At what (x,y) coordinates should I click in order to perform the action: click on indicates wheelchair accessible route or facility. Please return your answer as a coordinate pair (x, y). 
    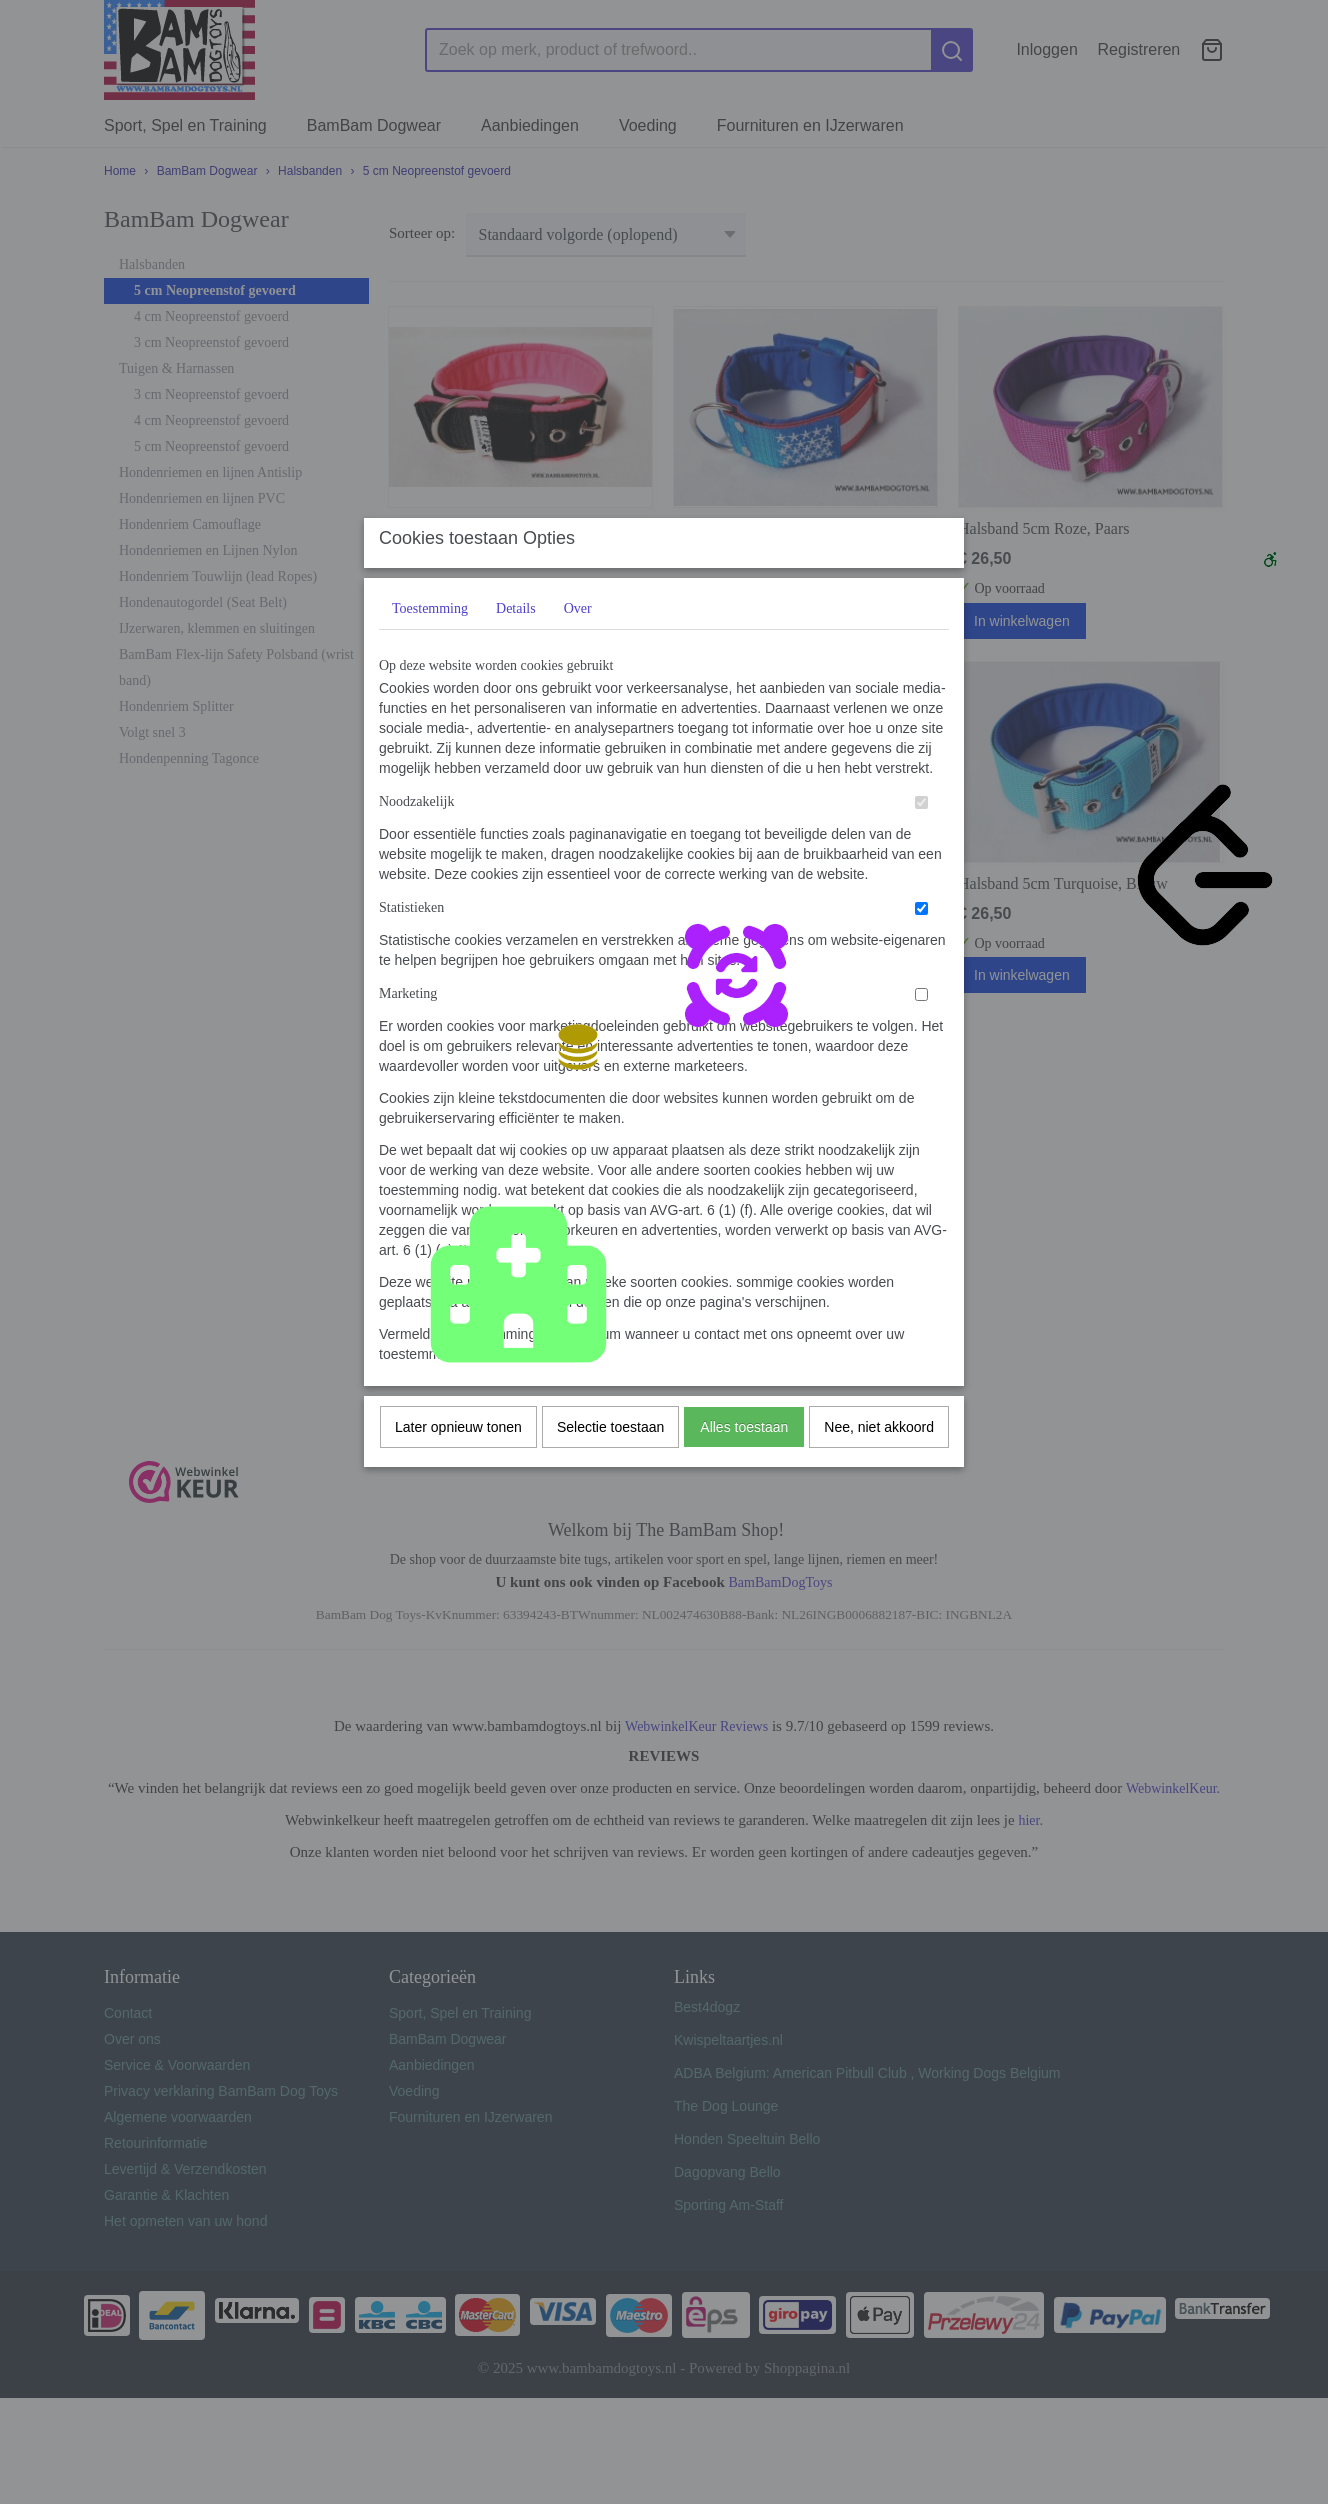
    Looking at the image, I should click on (1270, 559).